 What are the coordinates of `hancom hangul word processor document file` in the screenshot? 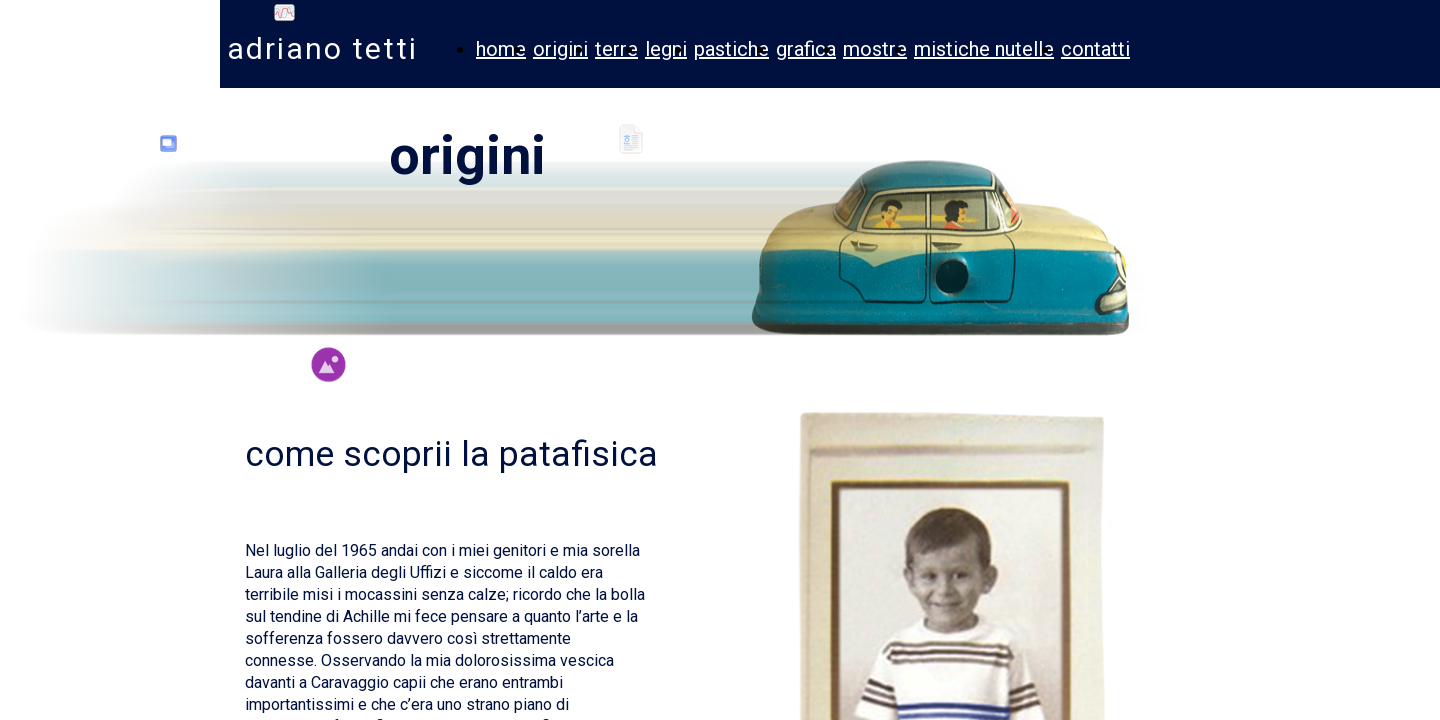 It's located at (631, 139).